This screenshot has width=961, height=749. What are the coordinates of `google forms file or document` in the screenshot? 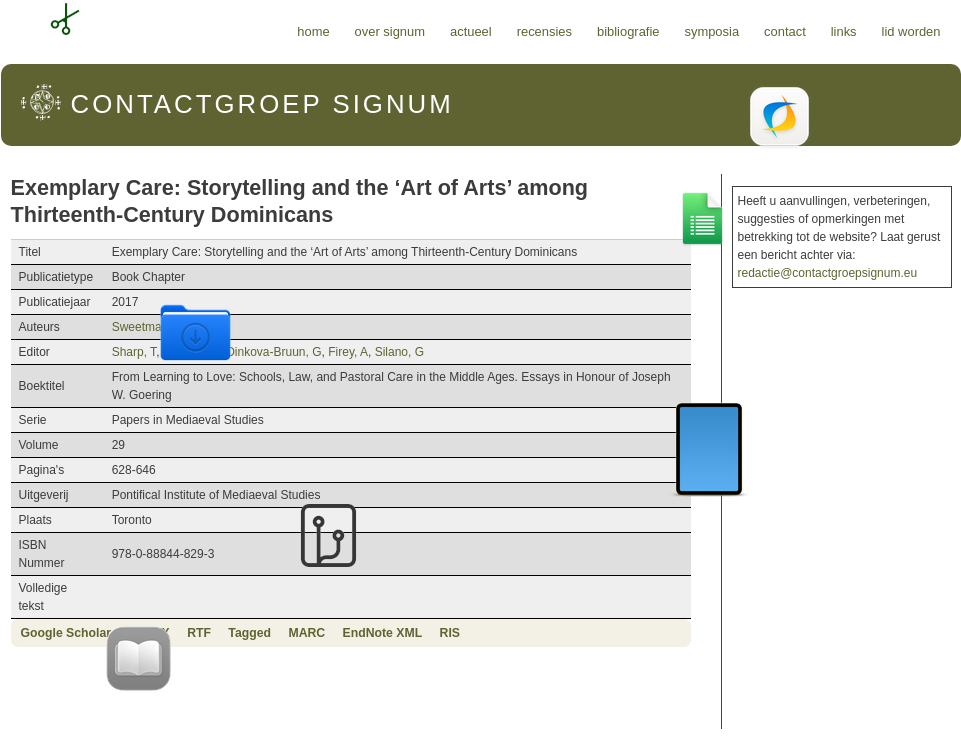 It's located at (702, 219).